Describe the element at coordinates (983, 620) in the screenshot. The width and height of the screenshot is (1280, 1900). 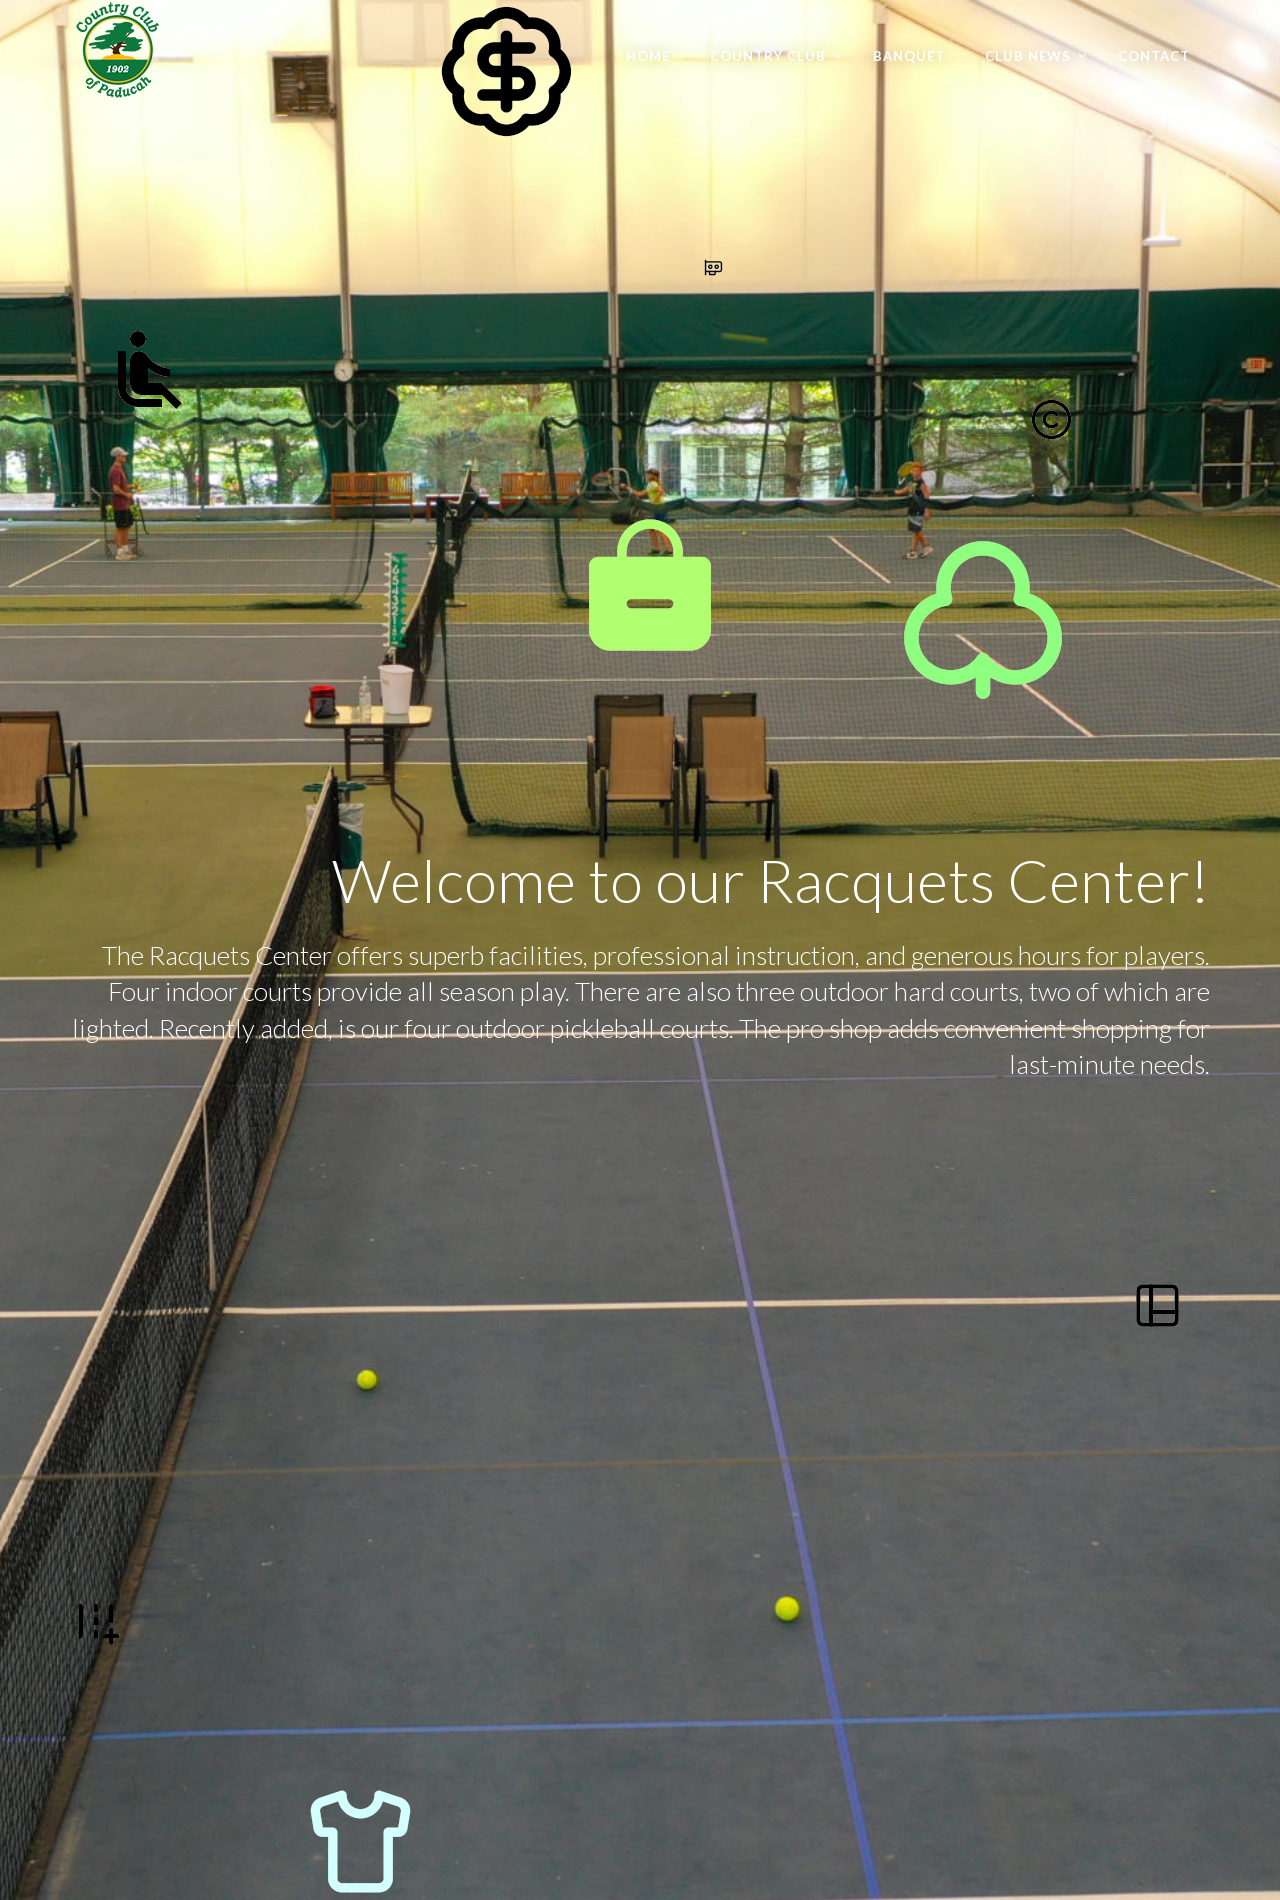
I see `playing card suit symbol for clubs` at that location.